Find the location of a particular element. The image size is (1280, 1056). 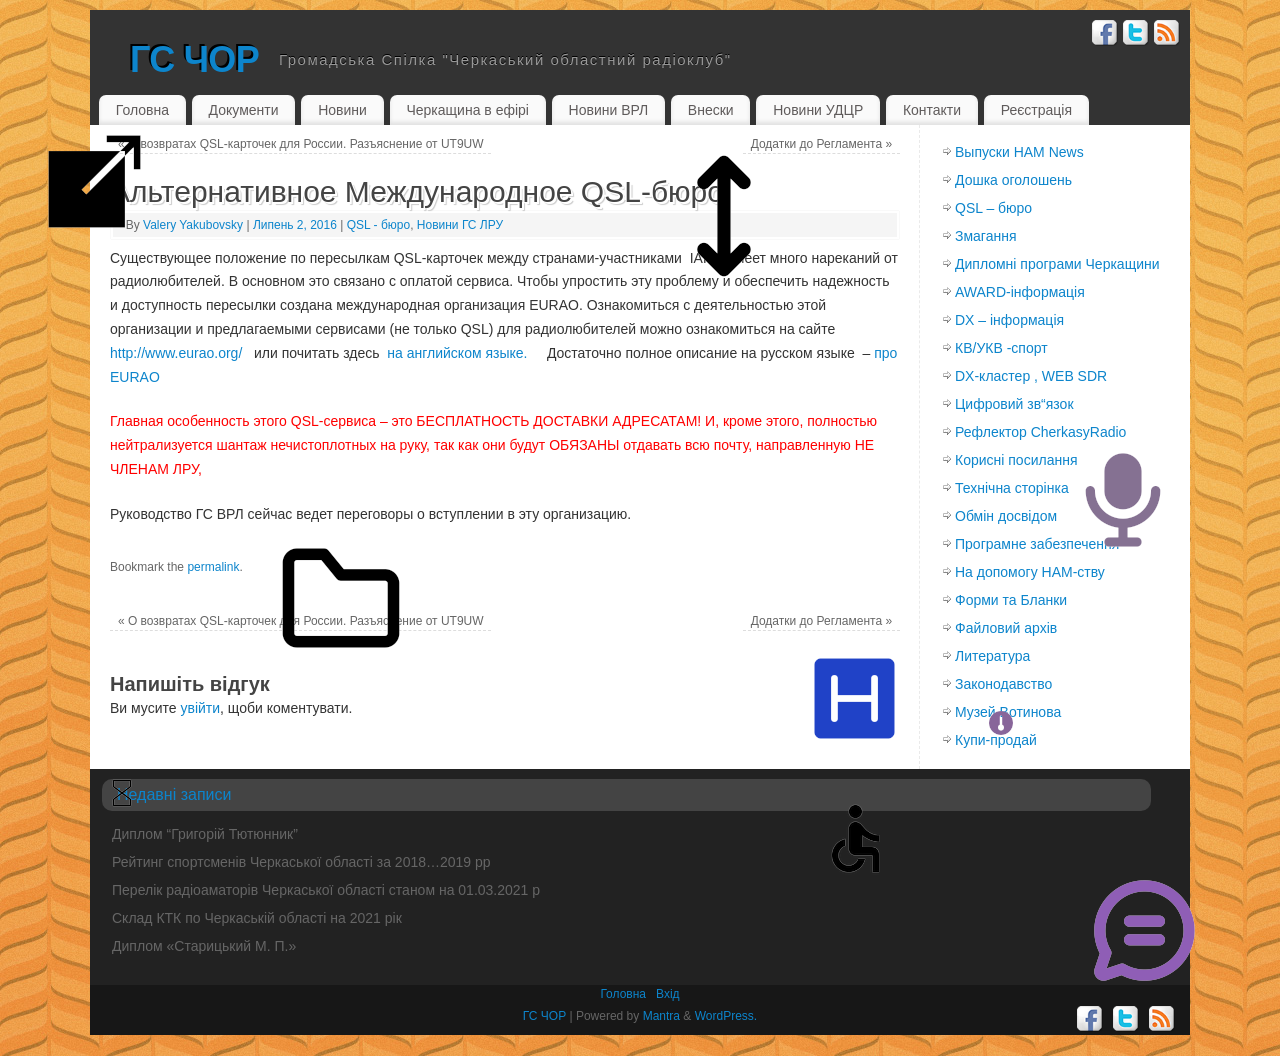

adjust vertical position or order is located at coordinates (724, 216).